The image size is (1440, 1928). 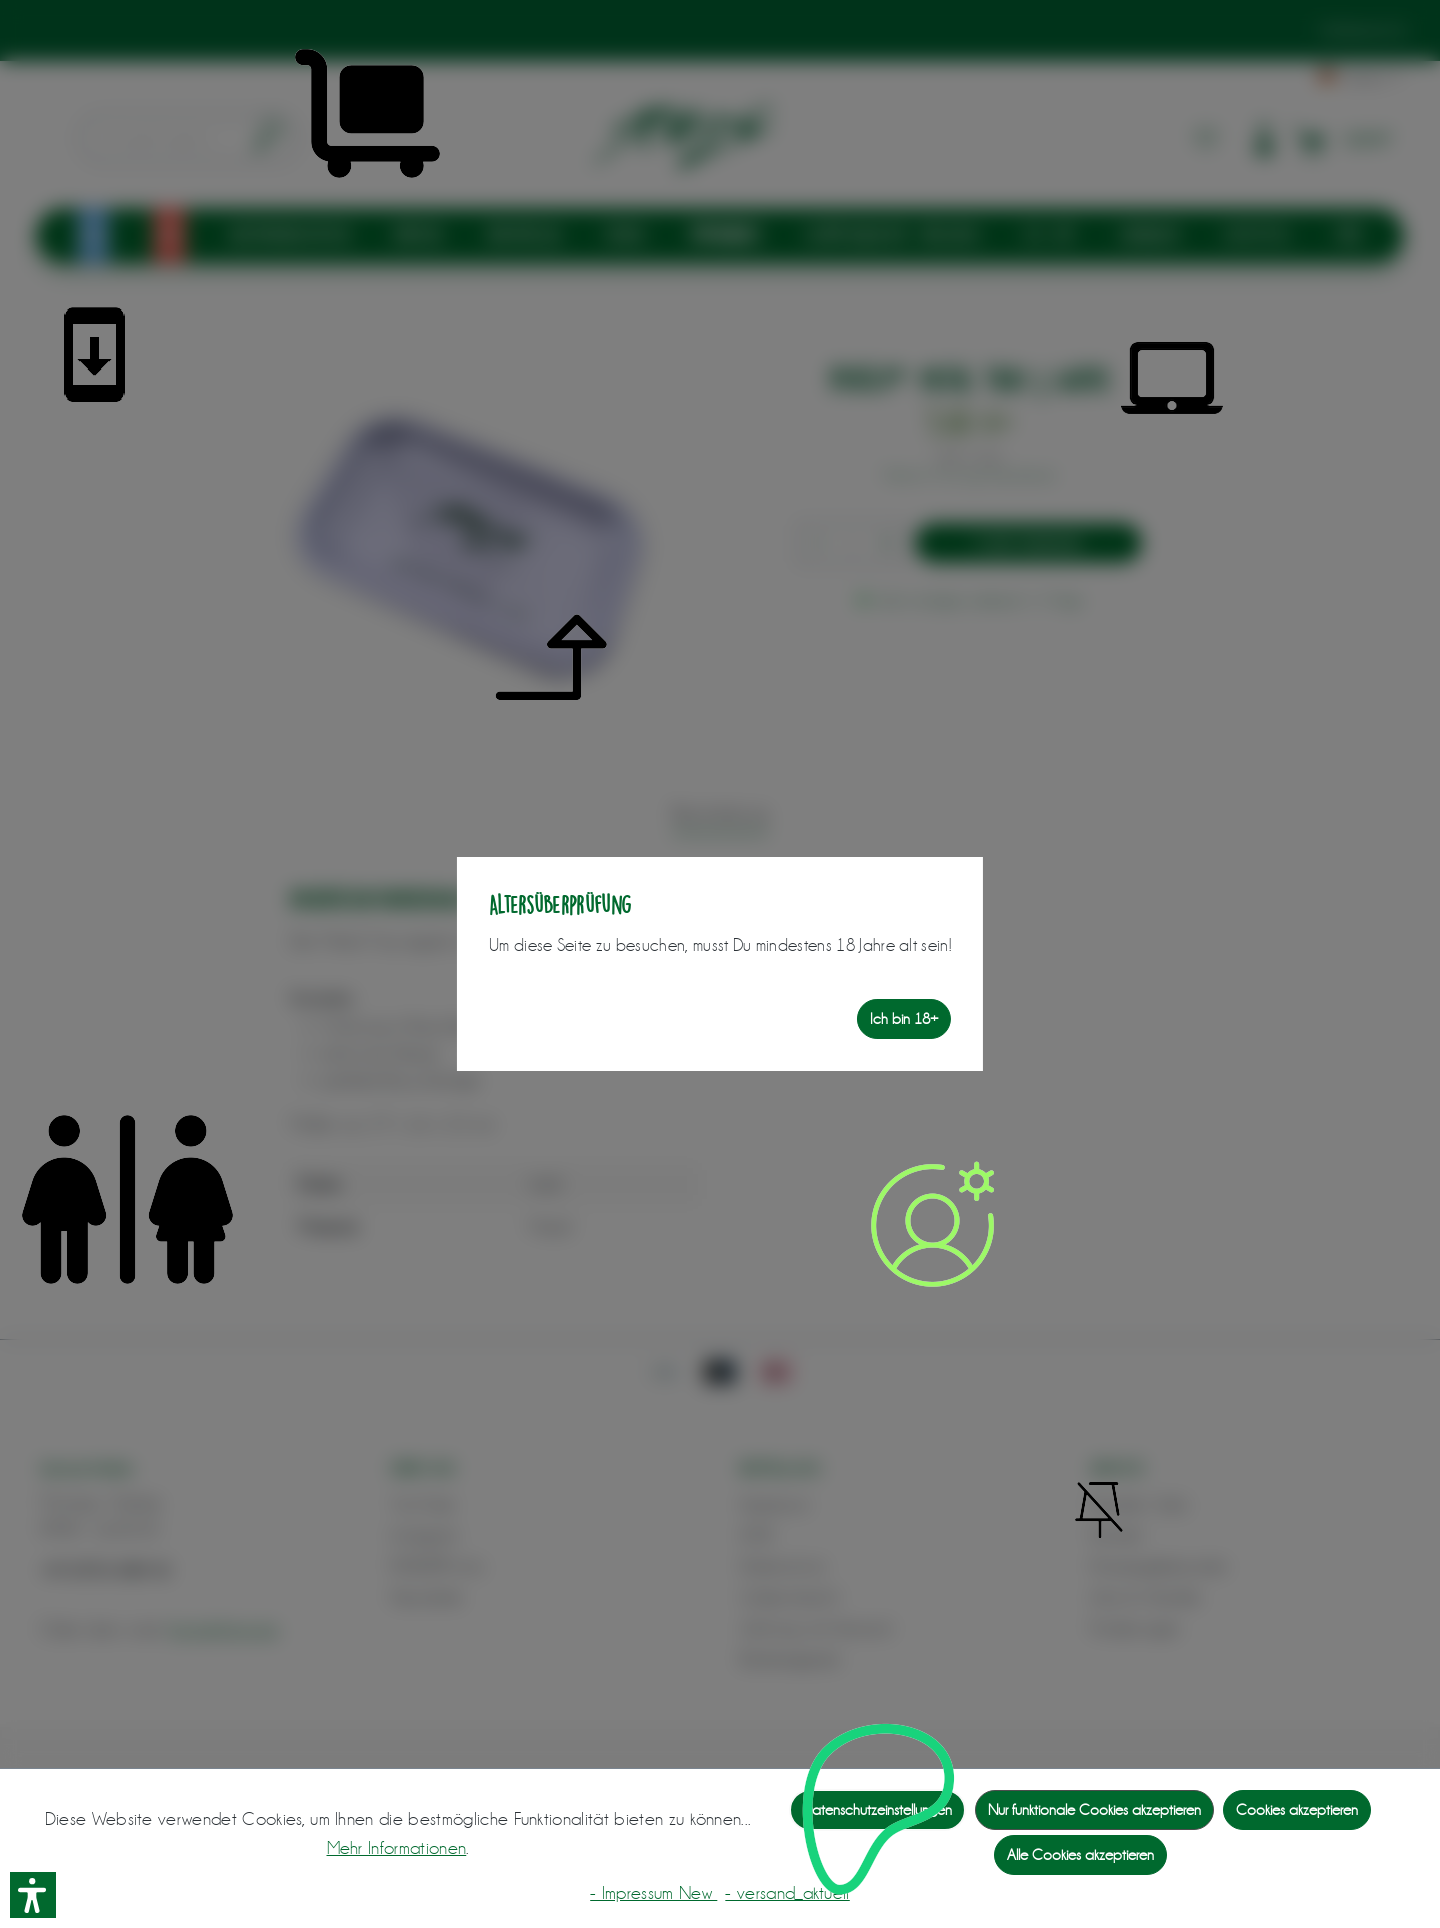 What do you see at coordinates (127, 1199) in the screenshot?
I see `locate nearby restrooms` at bounding box center [127, 1199].